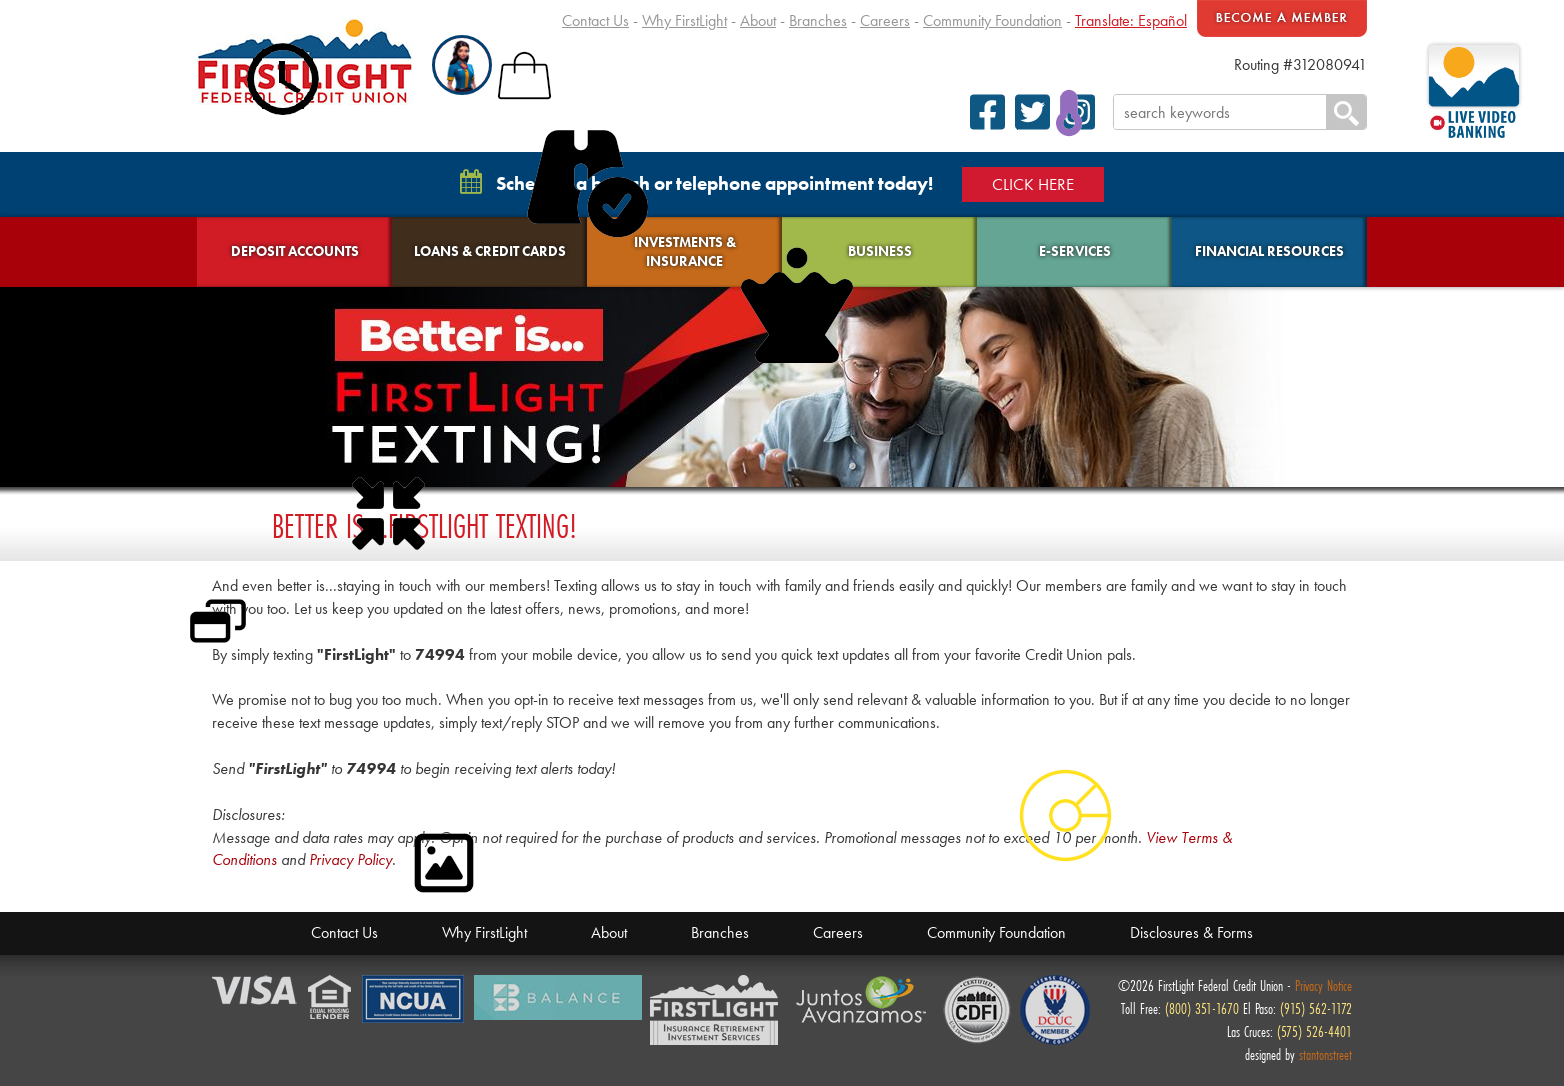 This screenshot has height=1086, width=1564. Describe the element at coordinates (524, 78) in the screenshot. I see `access shopping bag or cart` at that location.